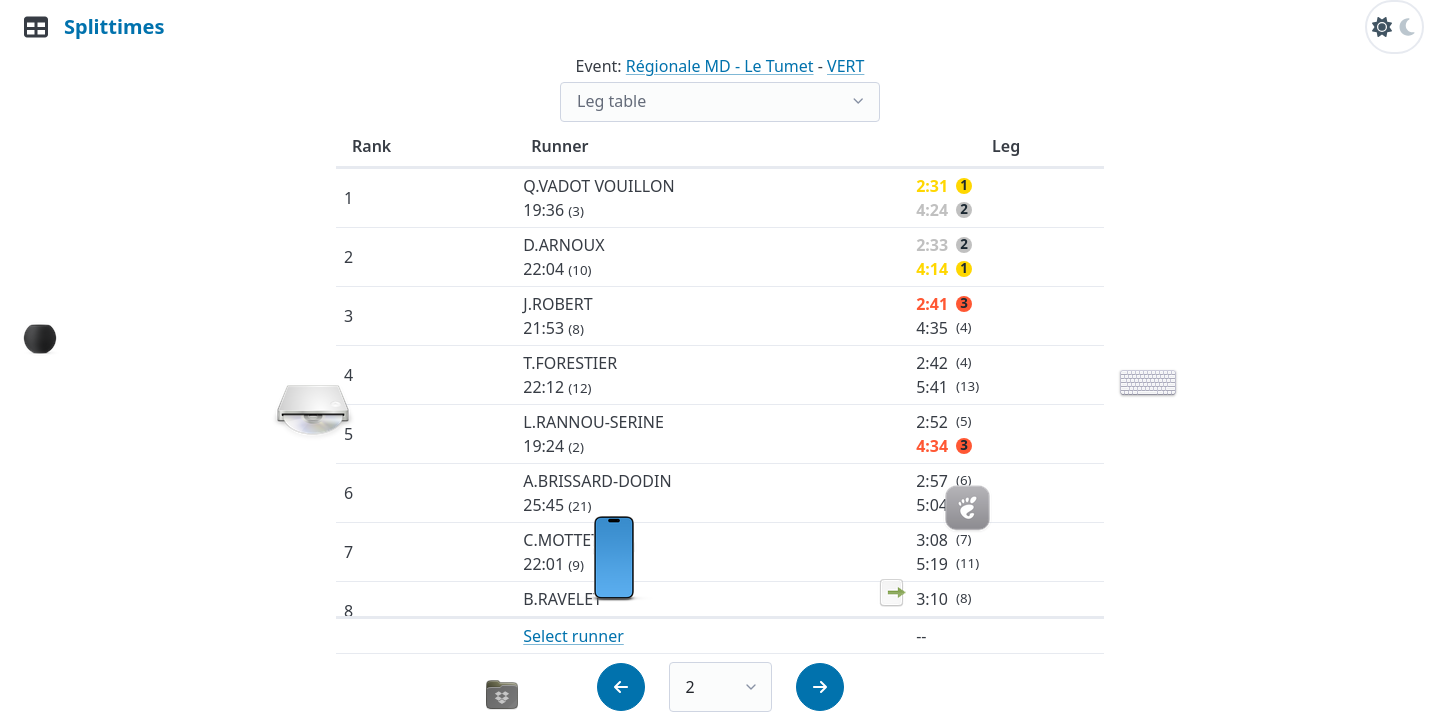 The height and width of the screenshot is (720, 1440). Describe the element at coordinates (967, 508) in the screenshot. I see `access GNOME desktop configuration settings` at that location.